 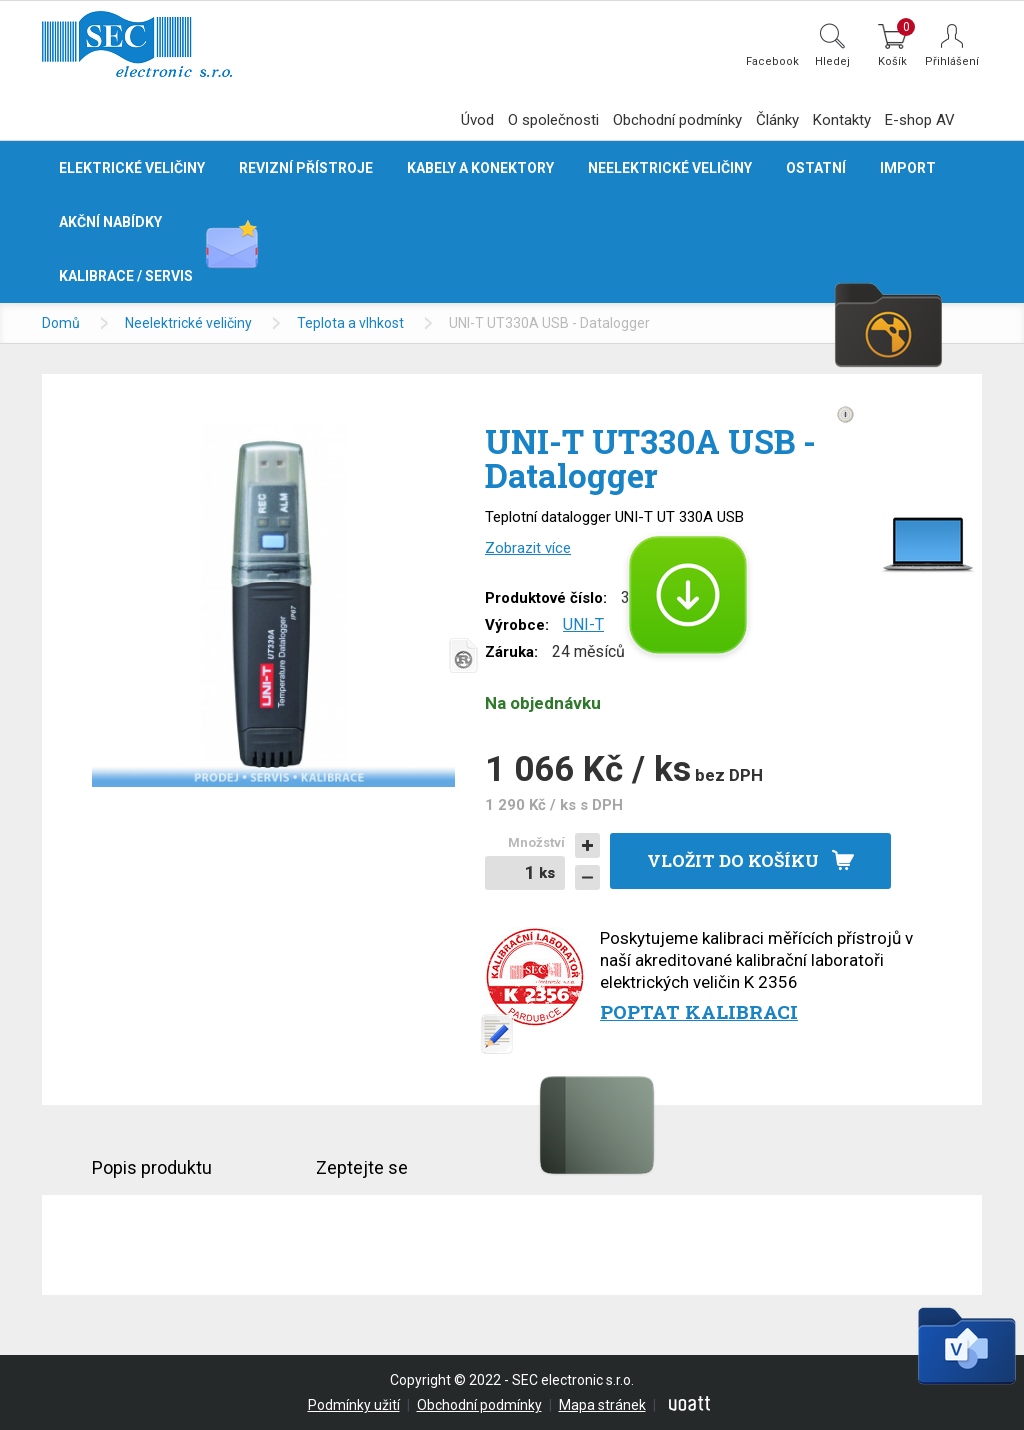 What do you see at coordinates (966, 1348) in the screenshot?
I see `open folder containing microsoft visio files` at bounding box center [966, 1348].